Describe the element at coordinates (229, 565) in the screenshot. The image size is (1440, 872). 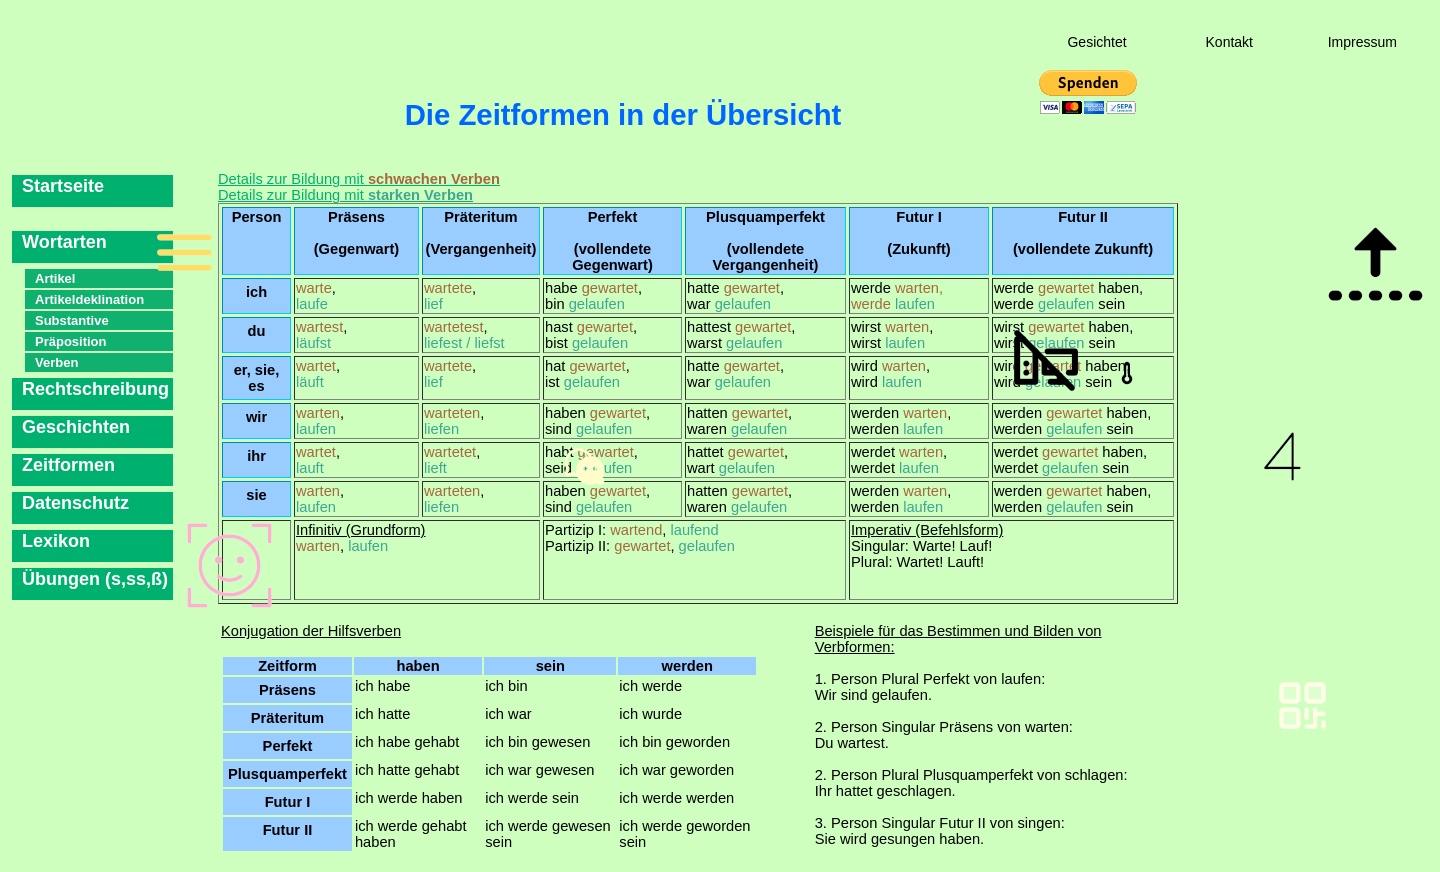
I see `scan face to unlock or authenticate` at that location.